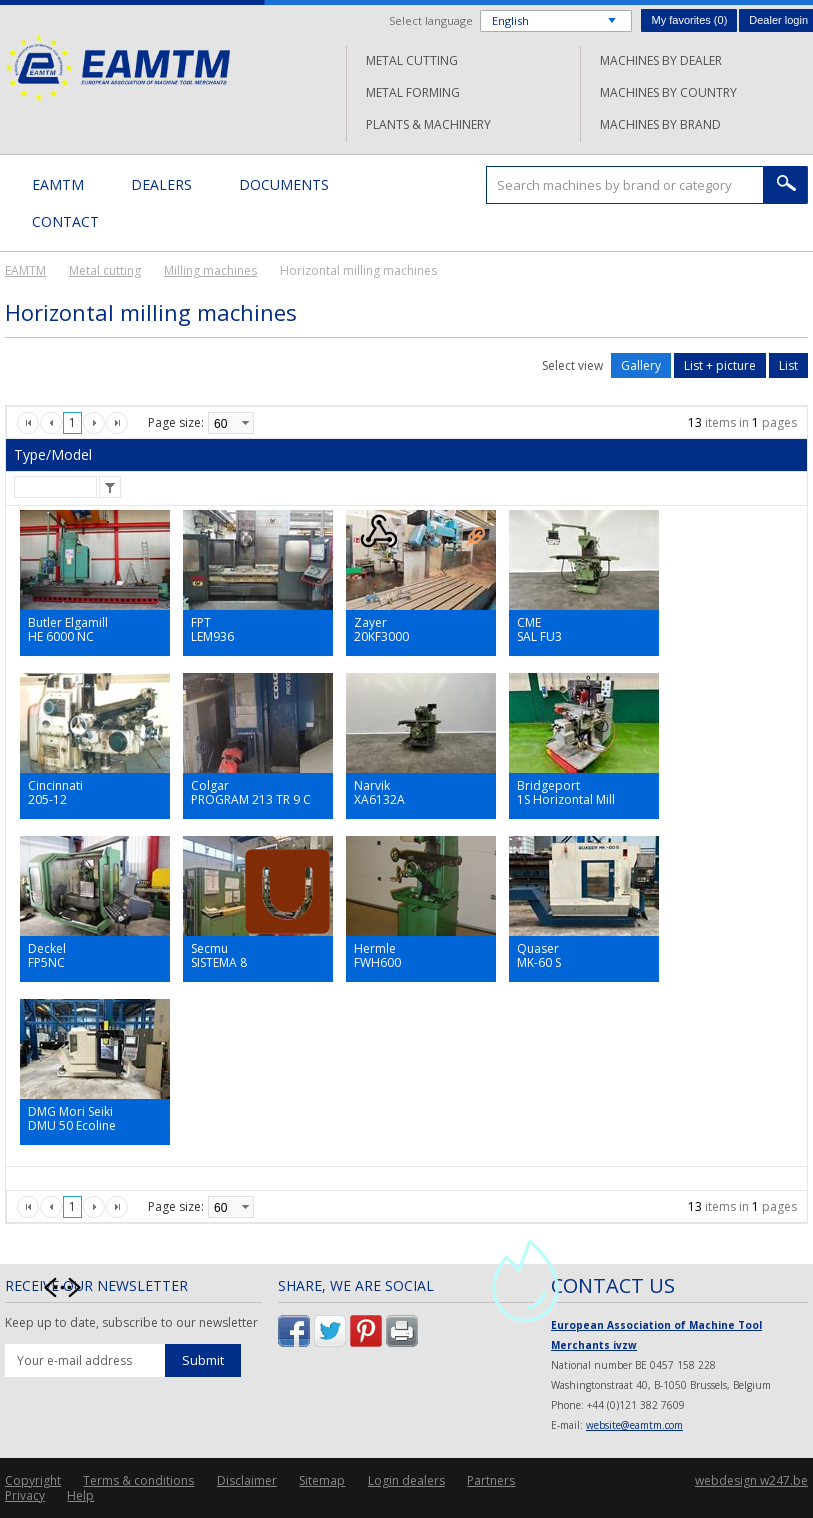 The height and width of the screenshot is (1518, 813). Describe the element at coordinates (475, 537) in the screenshot. I see `compose a new post or message` at that location.